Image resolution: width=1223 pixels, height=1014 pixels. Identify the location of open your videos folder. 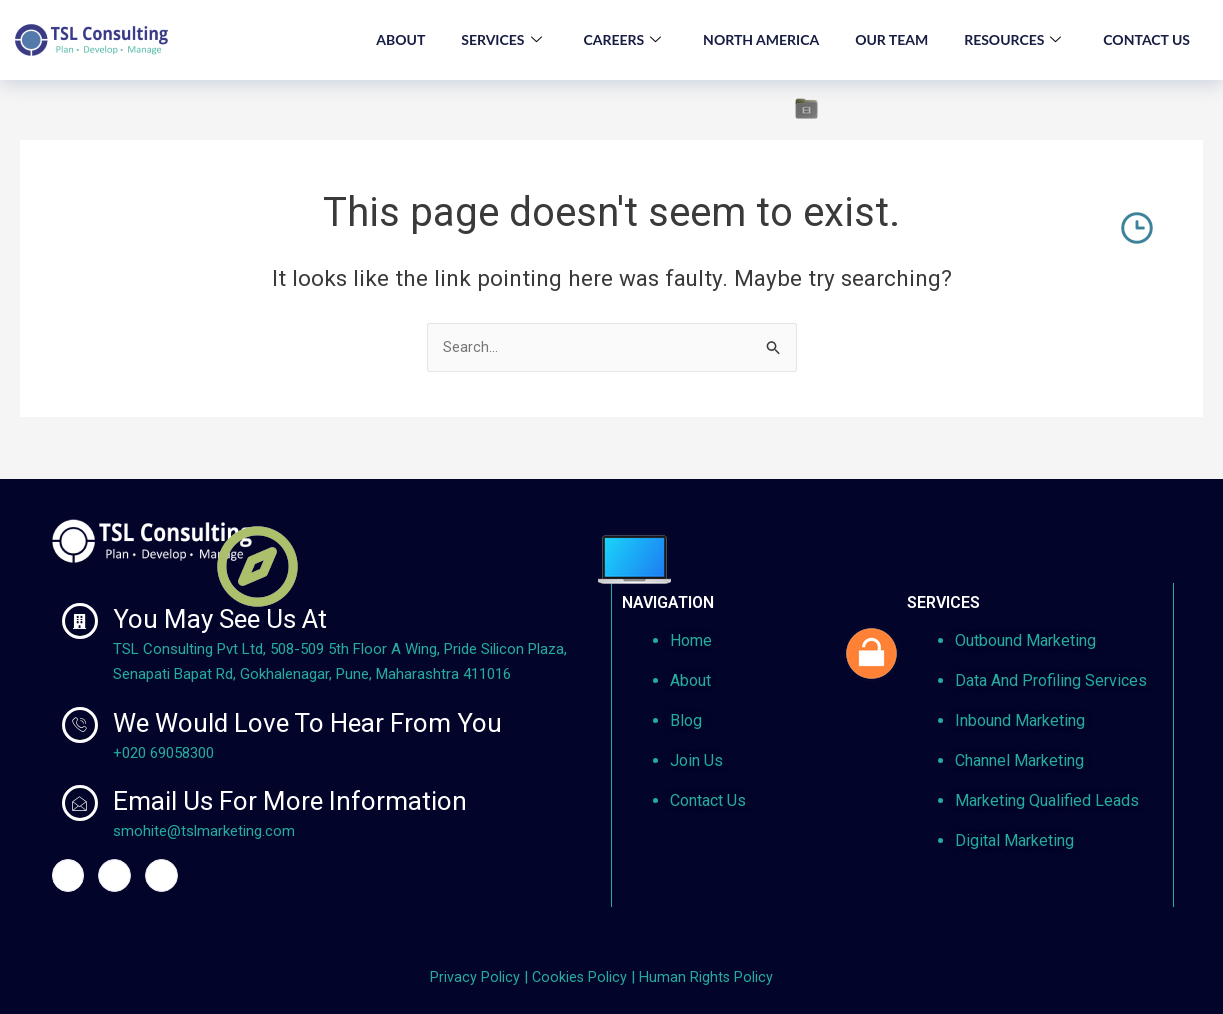
(806, 108).